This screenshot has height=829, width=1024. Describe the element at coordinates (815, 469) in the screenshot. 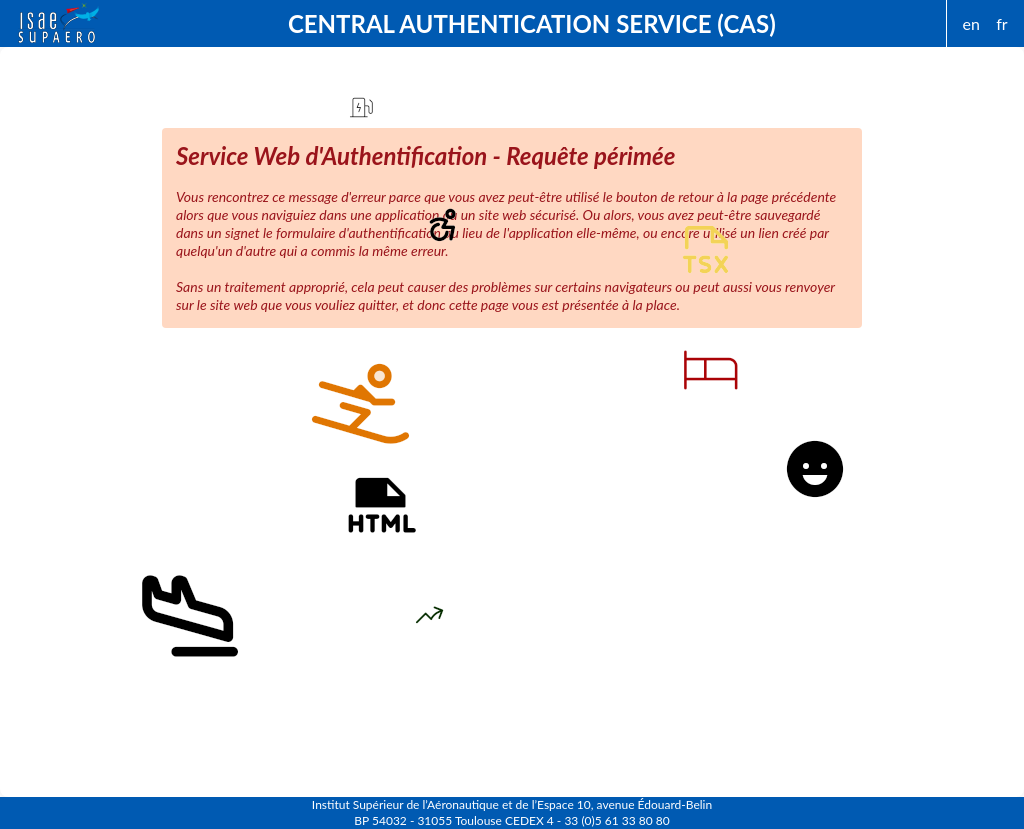

I see `rate your experience positively` at that location.